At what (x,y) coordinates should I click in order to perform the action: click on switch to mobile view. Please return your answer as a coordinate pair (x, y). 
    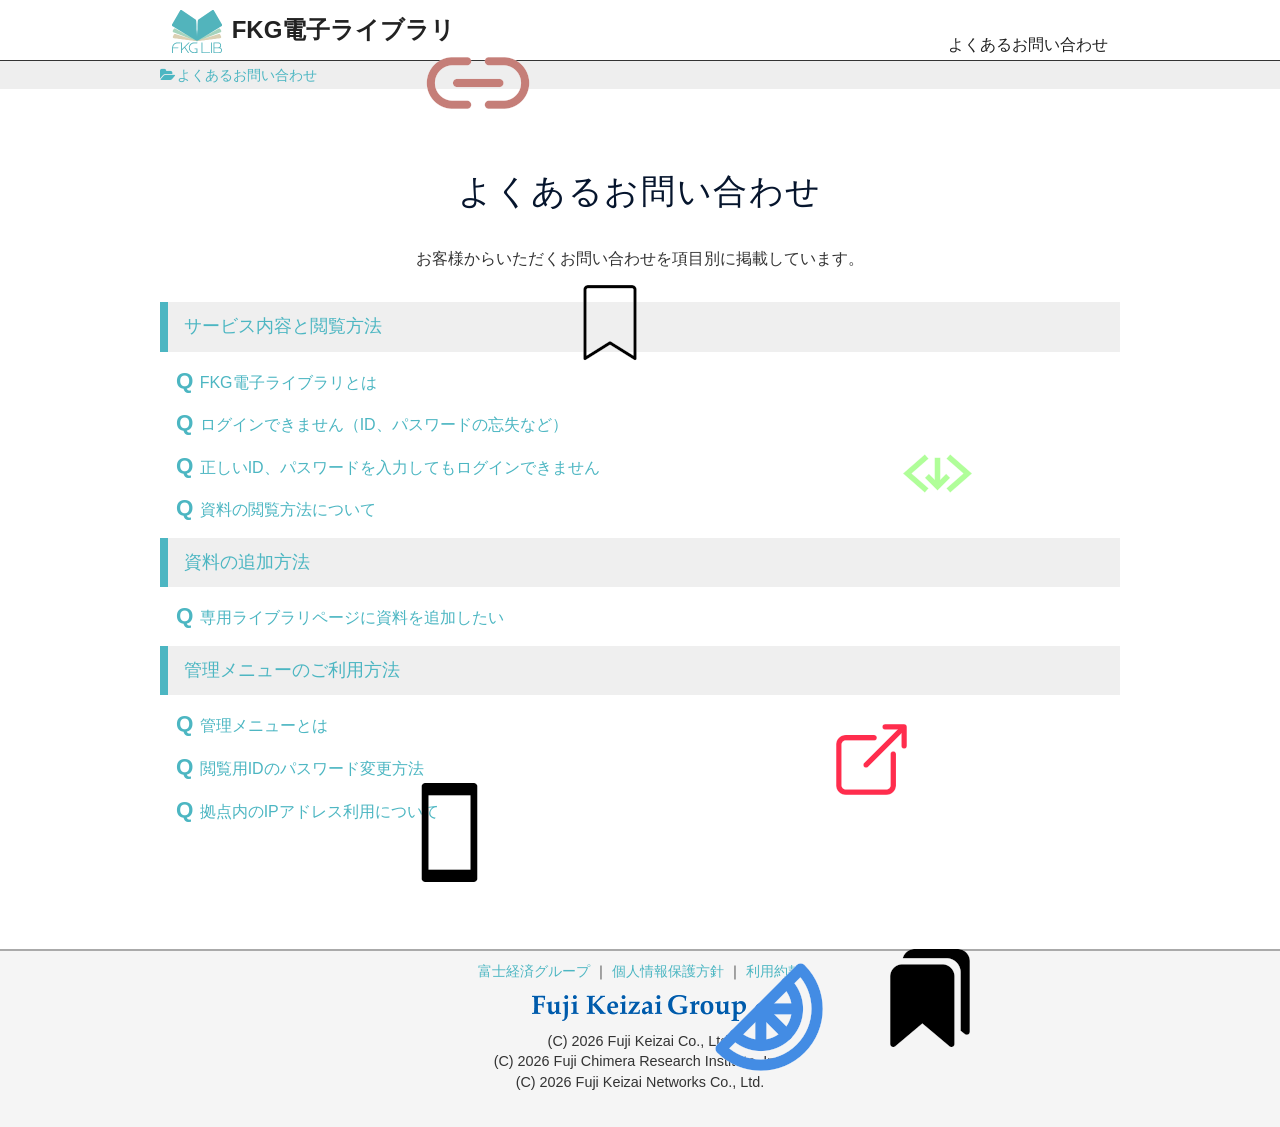
    Looking at the image, I should click on (449, 832).